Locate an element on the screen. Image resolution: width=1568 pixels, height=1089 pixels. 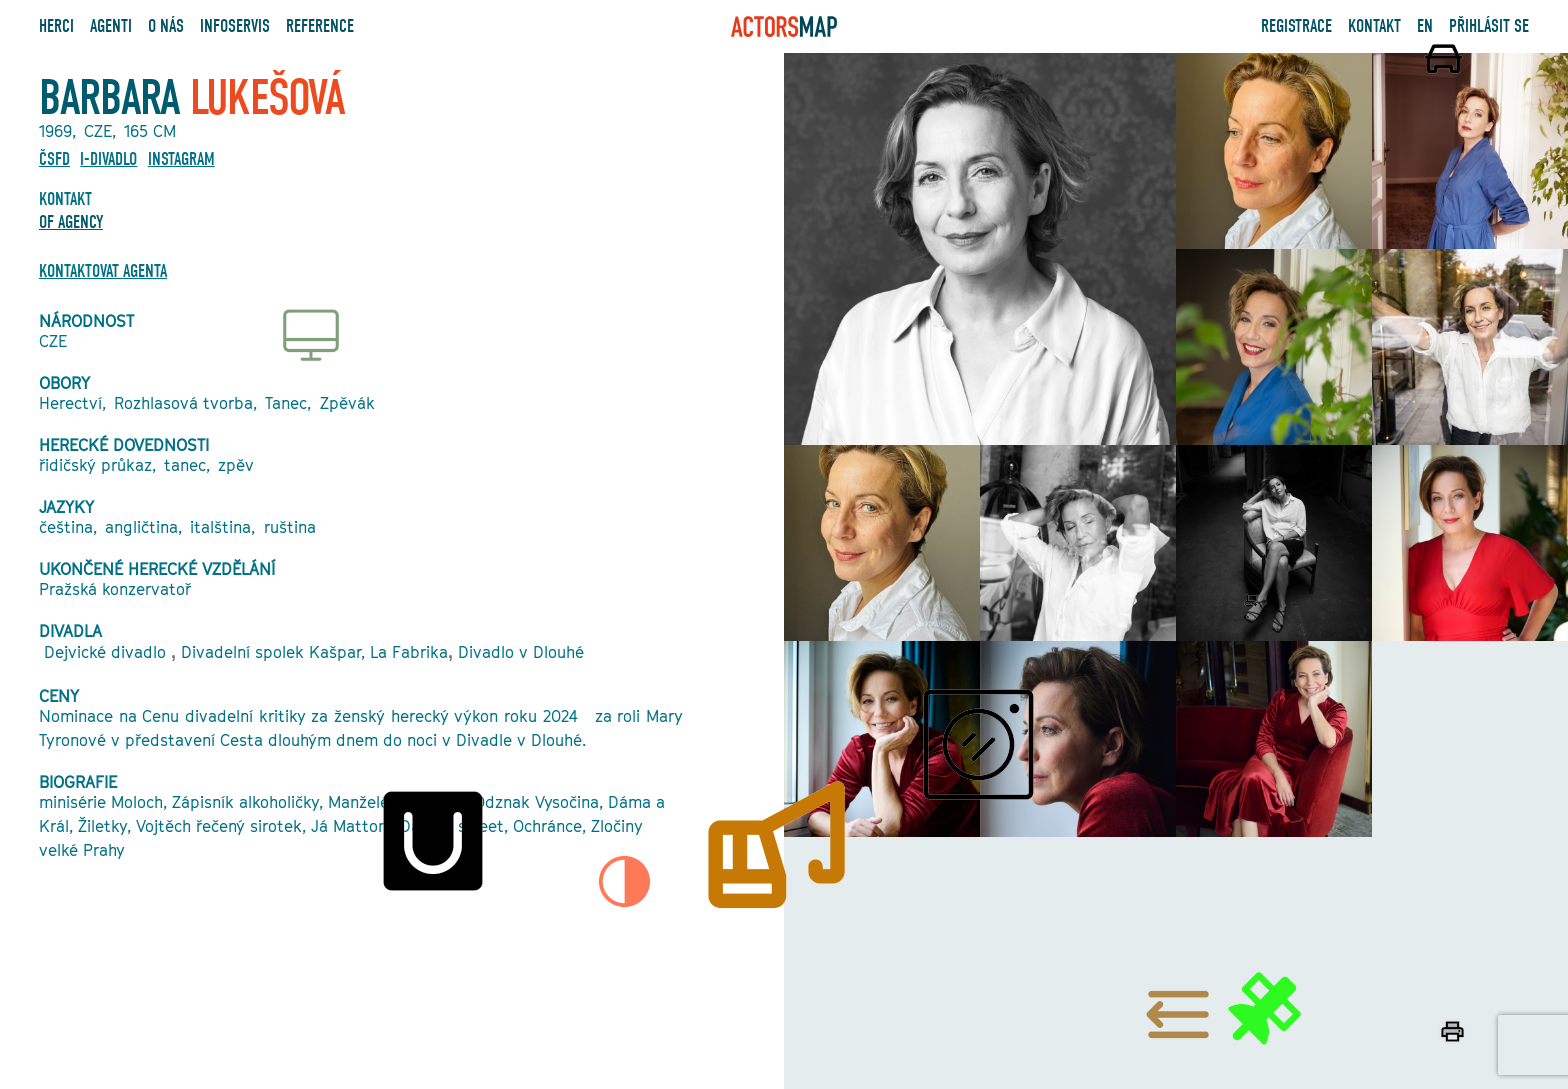
go back to previous menu is located at coordinates (1178, 1014).